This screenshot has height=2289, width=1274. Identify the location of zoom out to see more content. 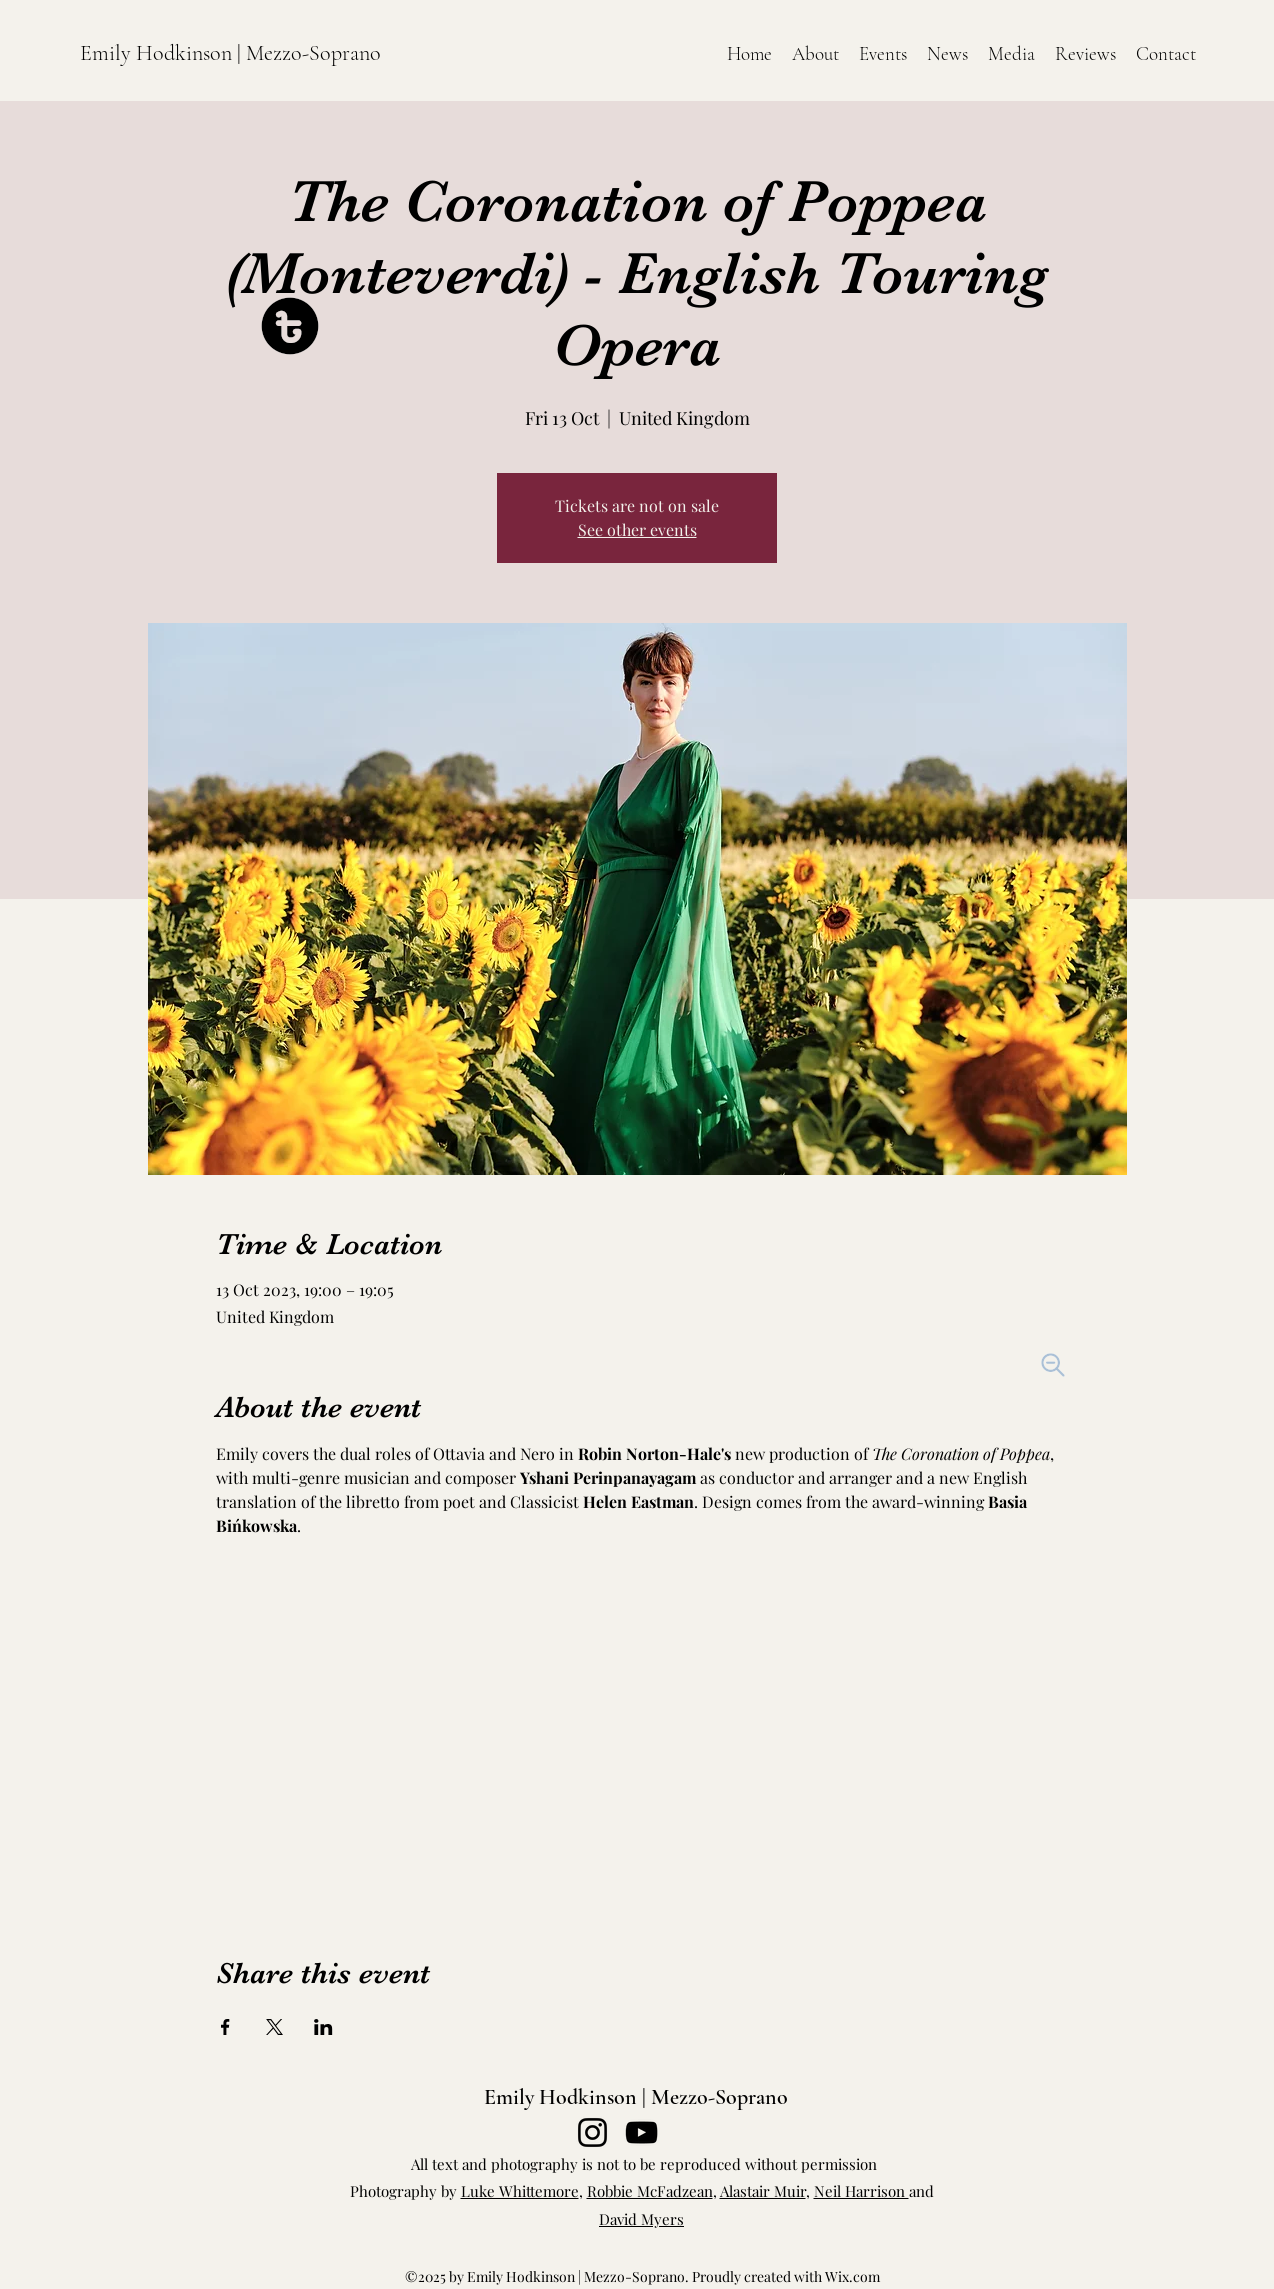
(1053, 1365).